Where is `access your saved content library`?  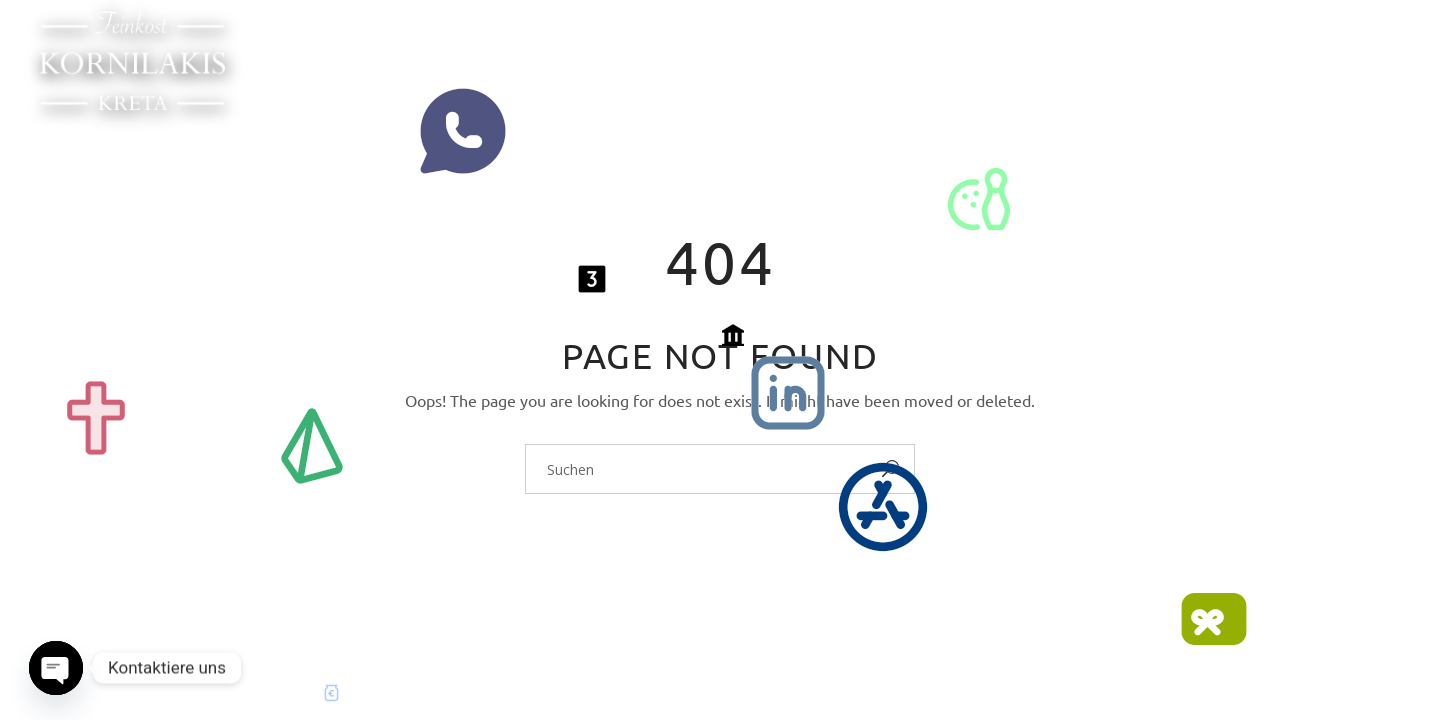
access your saved content library is located at coordinates (733, 335).